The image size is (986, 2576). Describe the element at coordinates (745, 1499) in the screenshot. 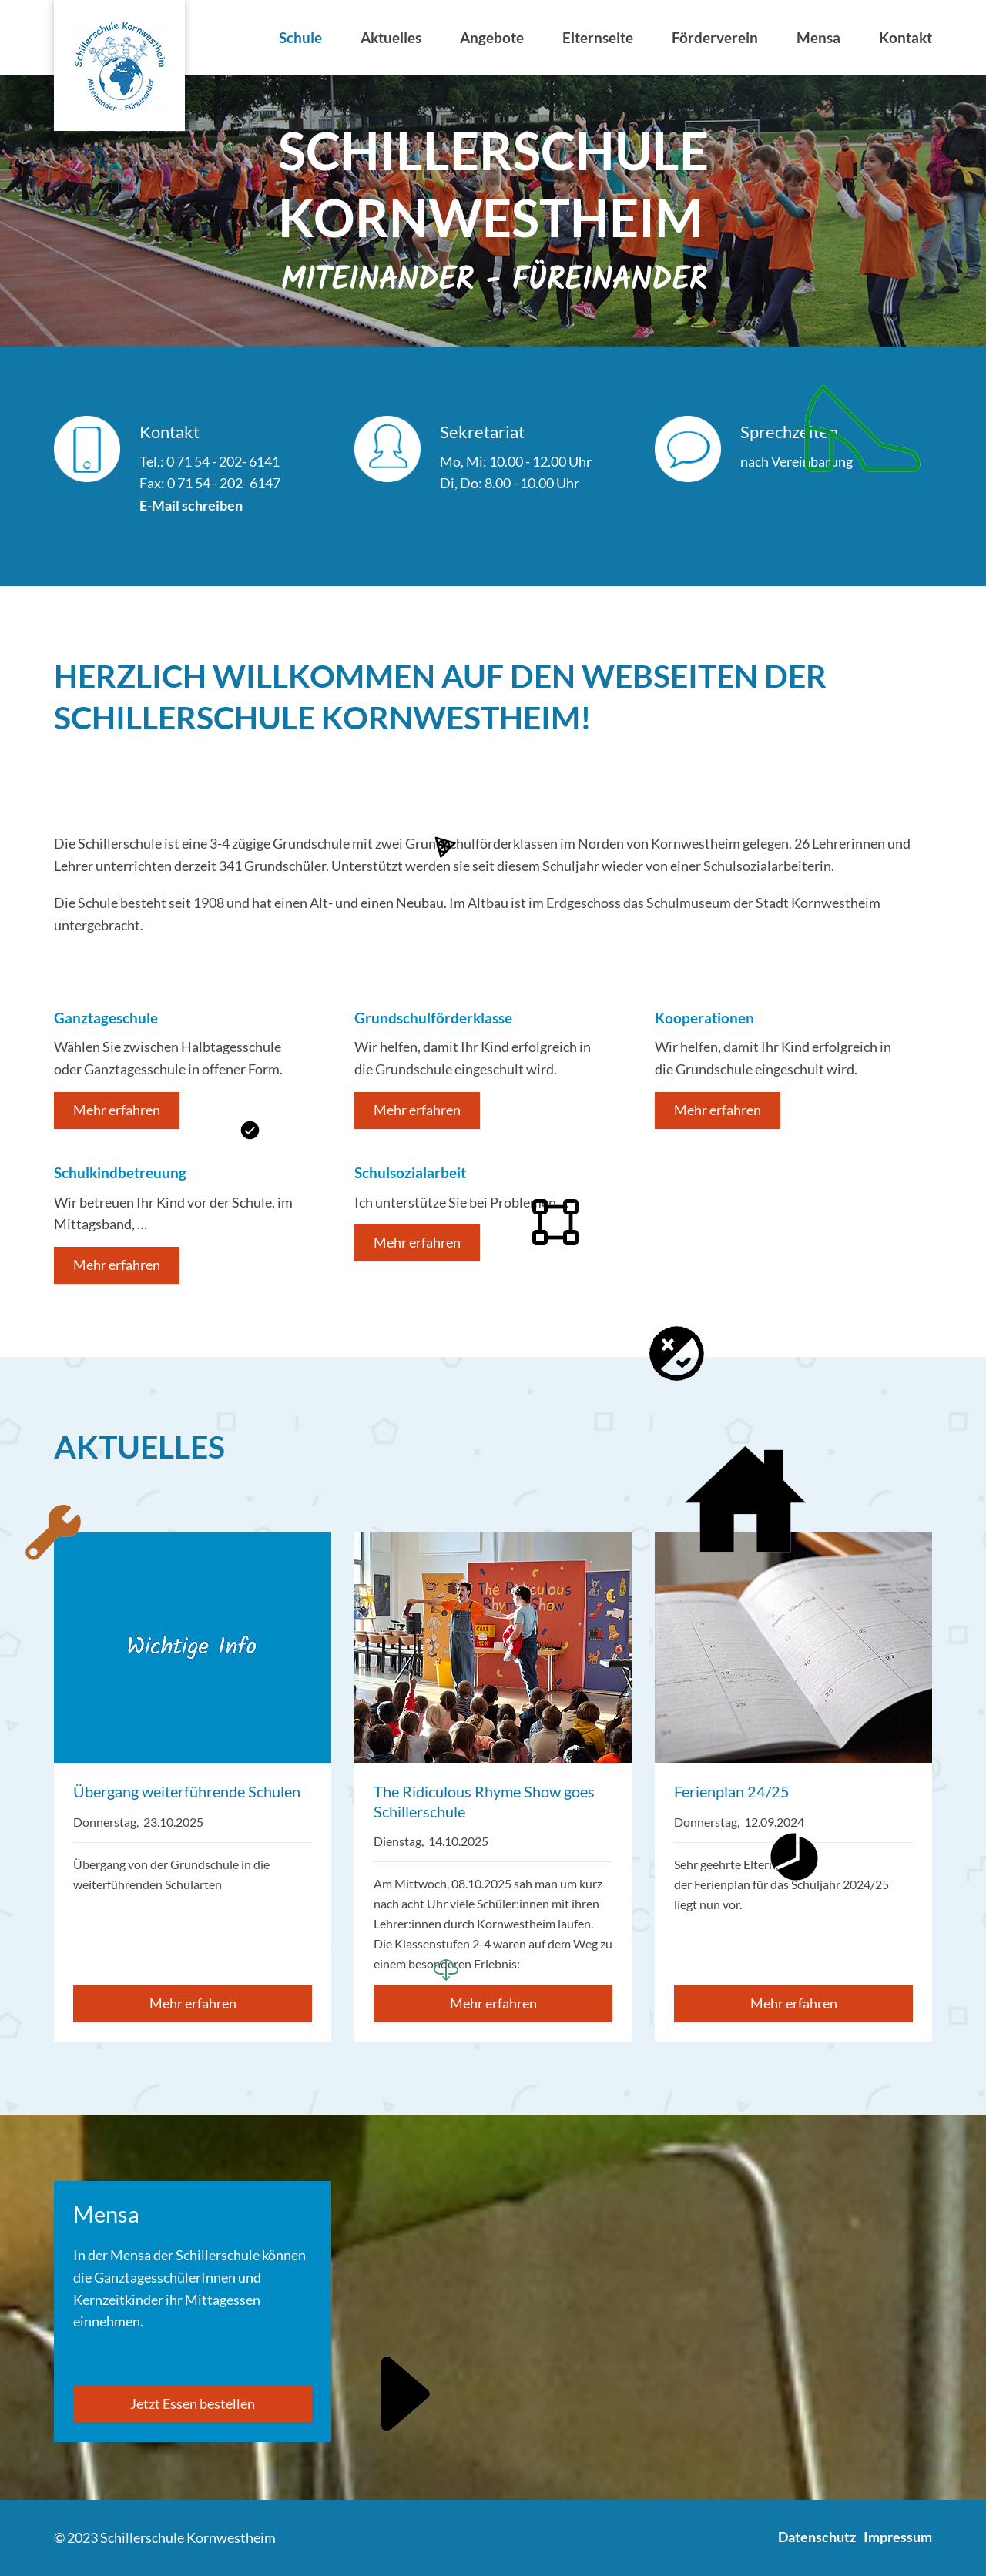

I see `navigate to the home screen` at that location.